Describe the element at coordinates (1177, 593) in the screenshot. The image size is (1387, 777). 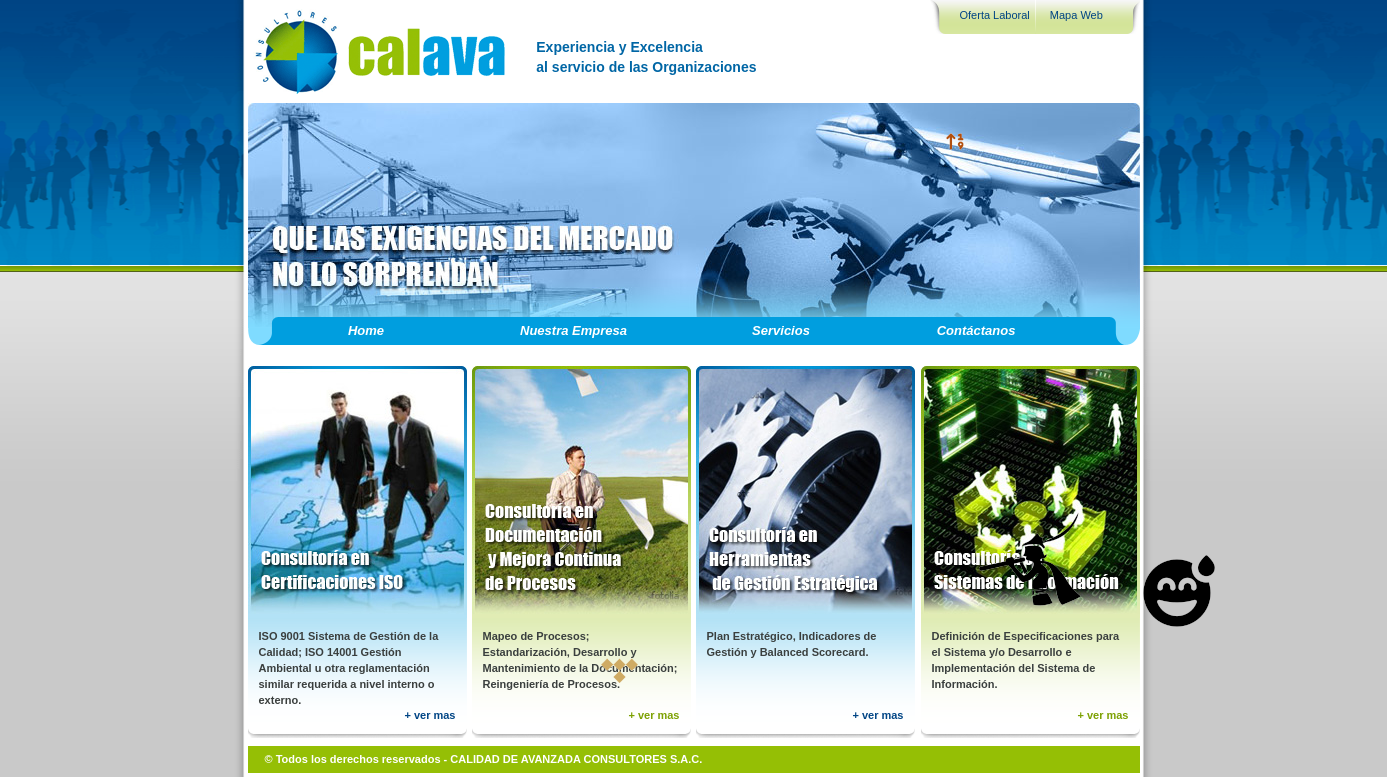
I see `indicates nervous or awkward reaction` at that location.